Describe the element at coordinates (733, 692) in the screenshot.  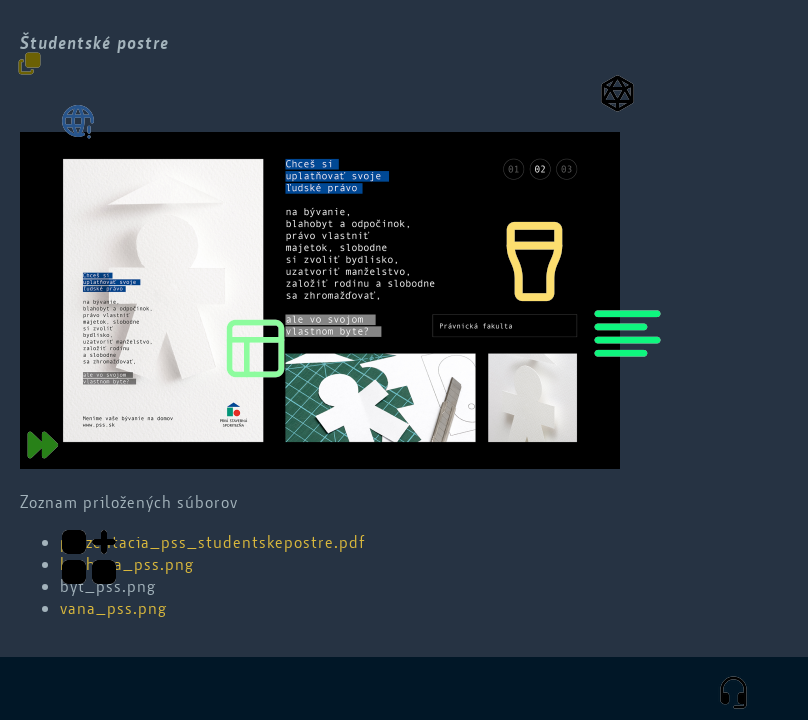
I see `contact customer support` at that location.